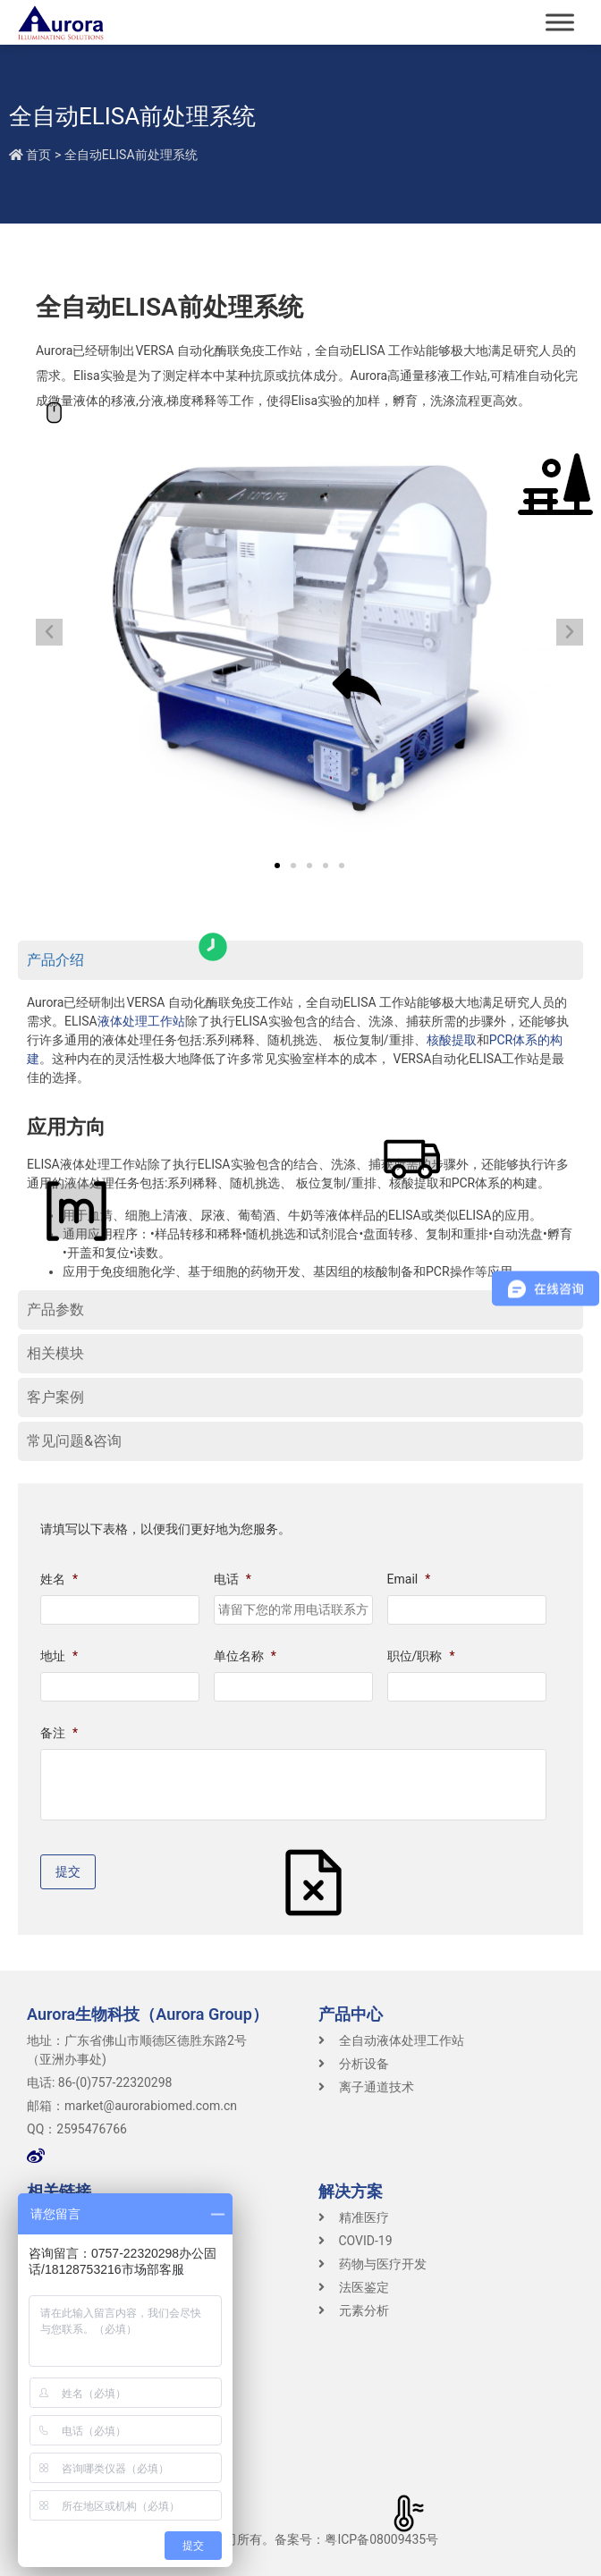 This screenshot has height=2576, width=601. I want to click on reply to a message, so click(356, 683).